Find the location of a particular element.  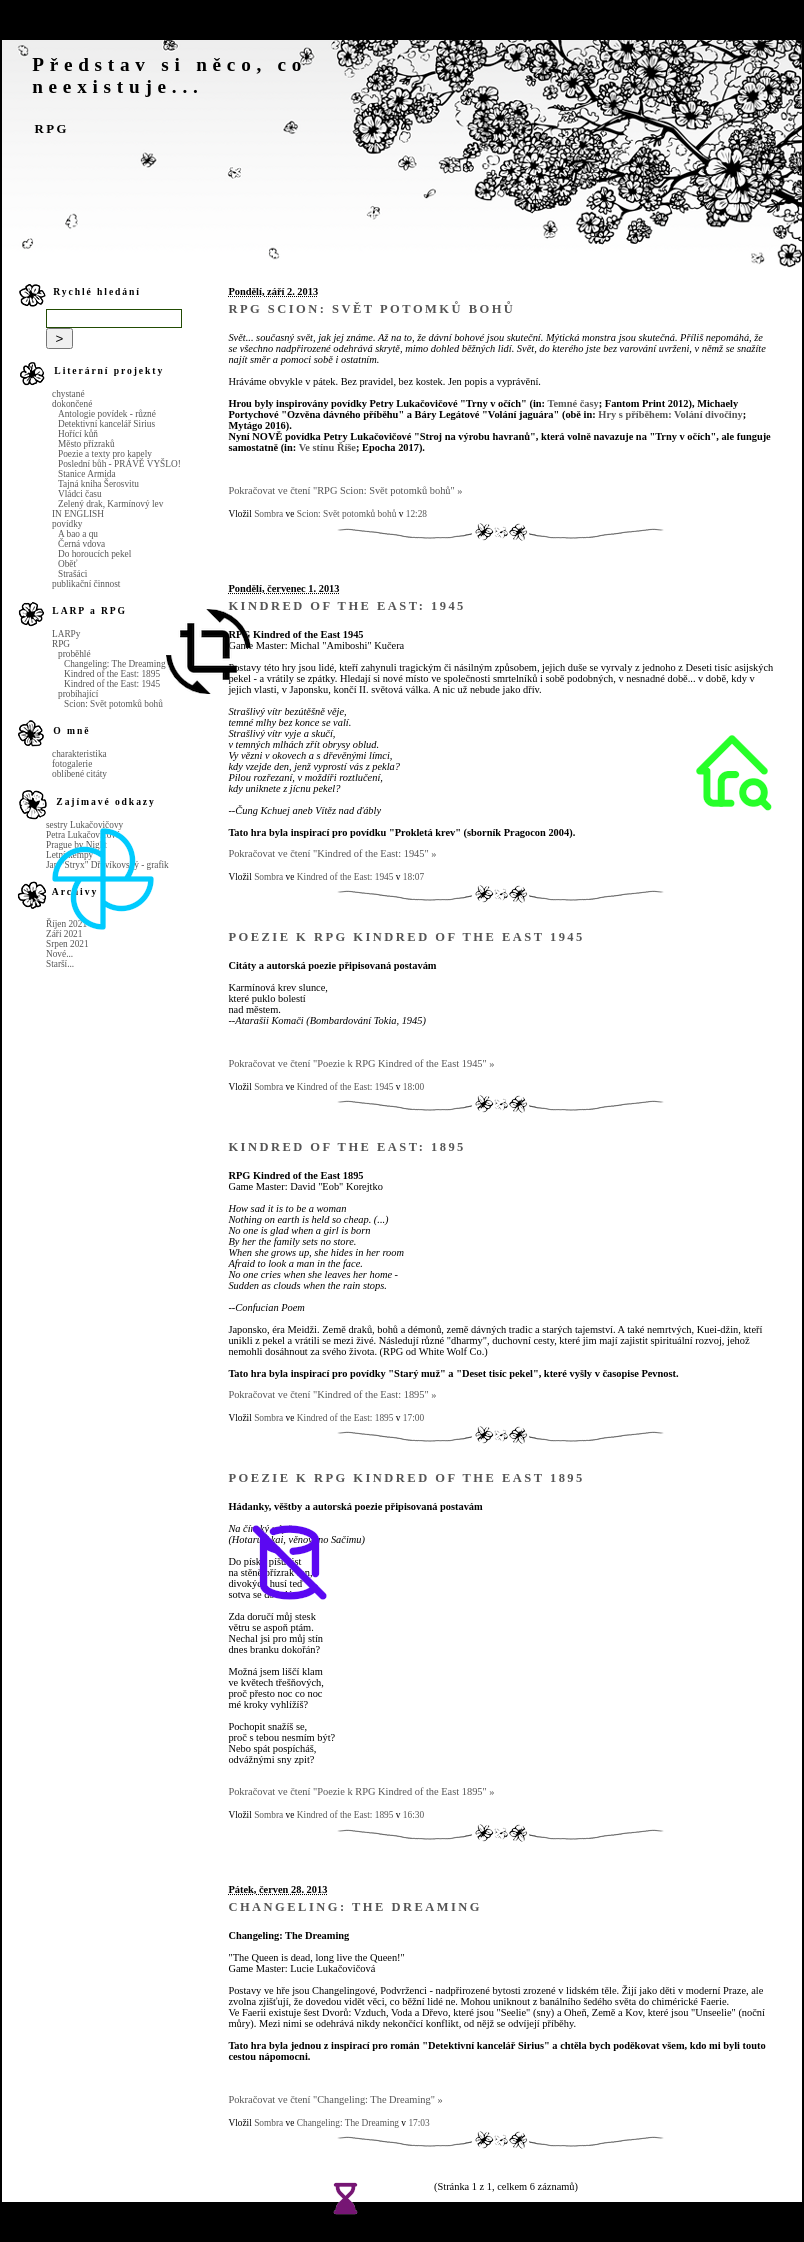

open google photos app is located at coordinates (103, 879).